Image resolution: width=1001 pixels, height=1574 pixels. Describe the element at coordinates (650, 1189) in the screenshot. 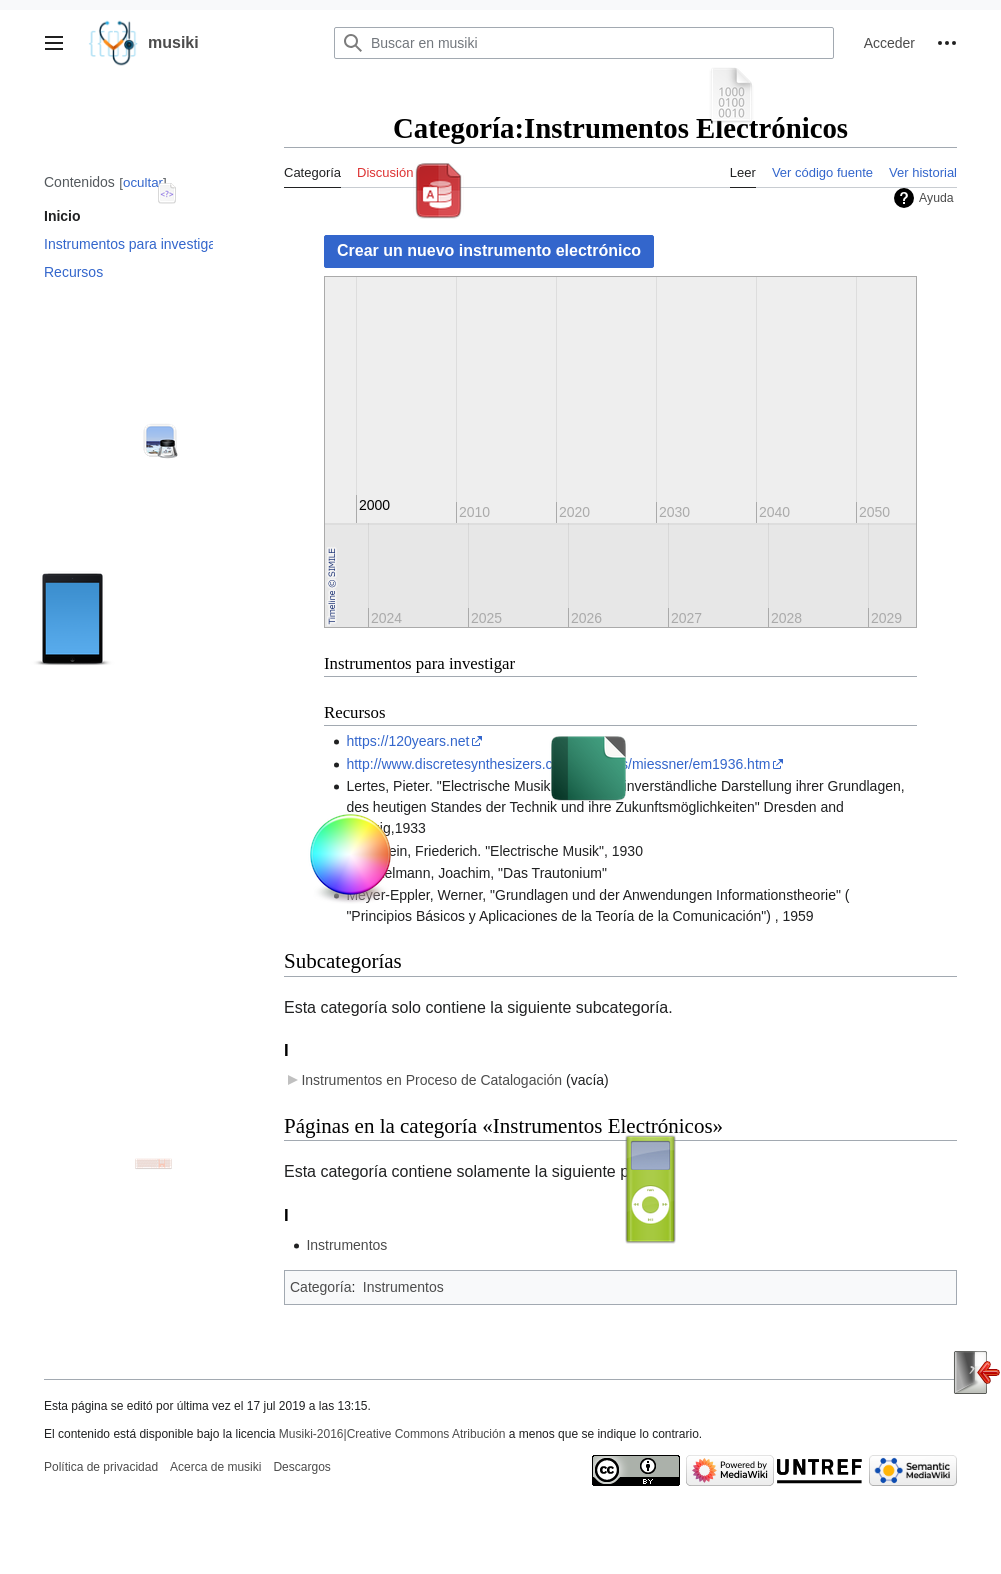

I see `iPod nano device in green color` at that location.